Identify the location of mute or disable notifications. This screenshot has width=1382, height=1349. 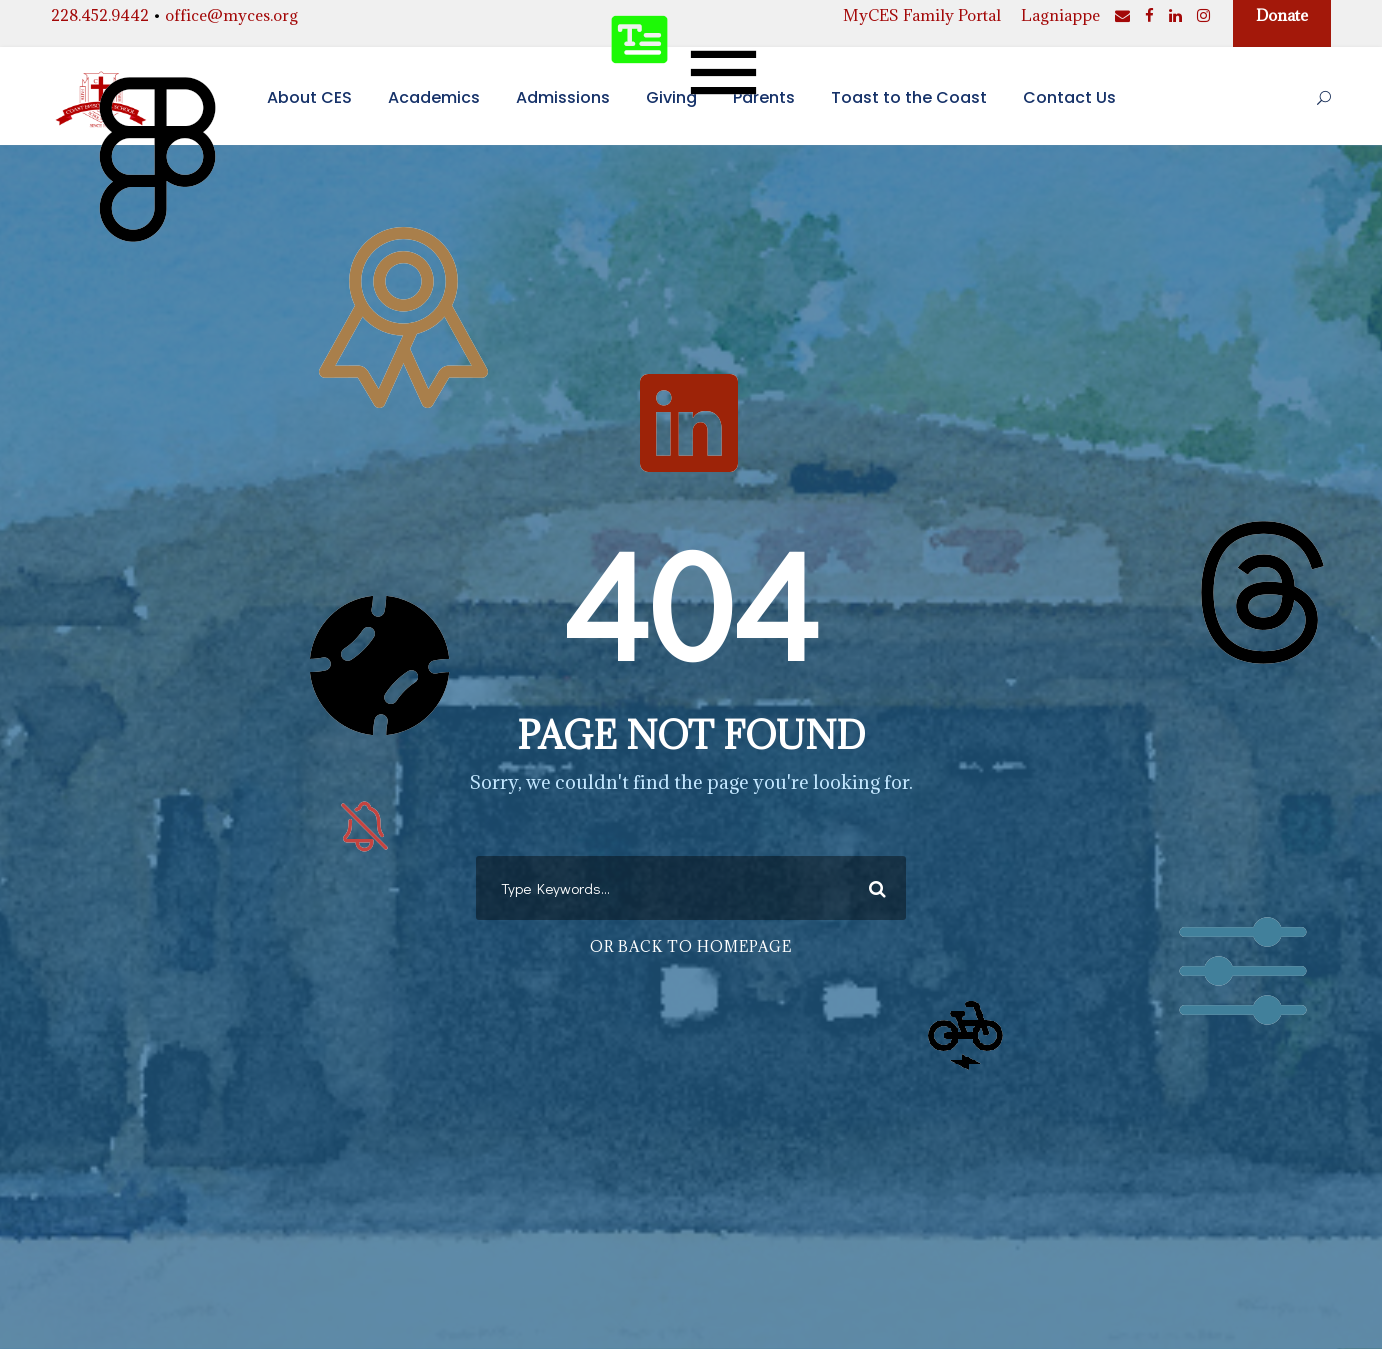
(364, 826).